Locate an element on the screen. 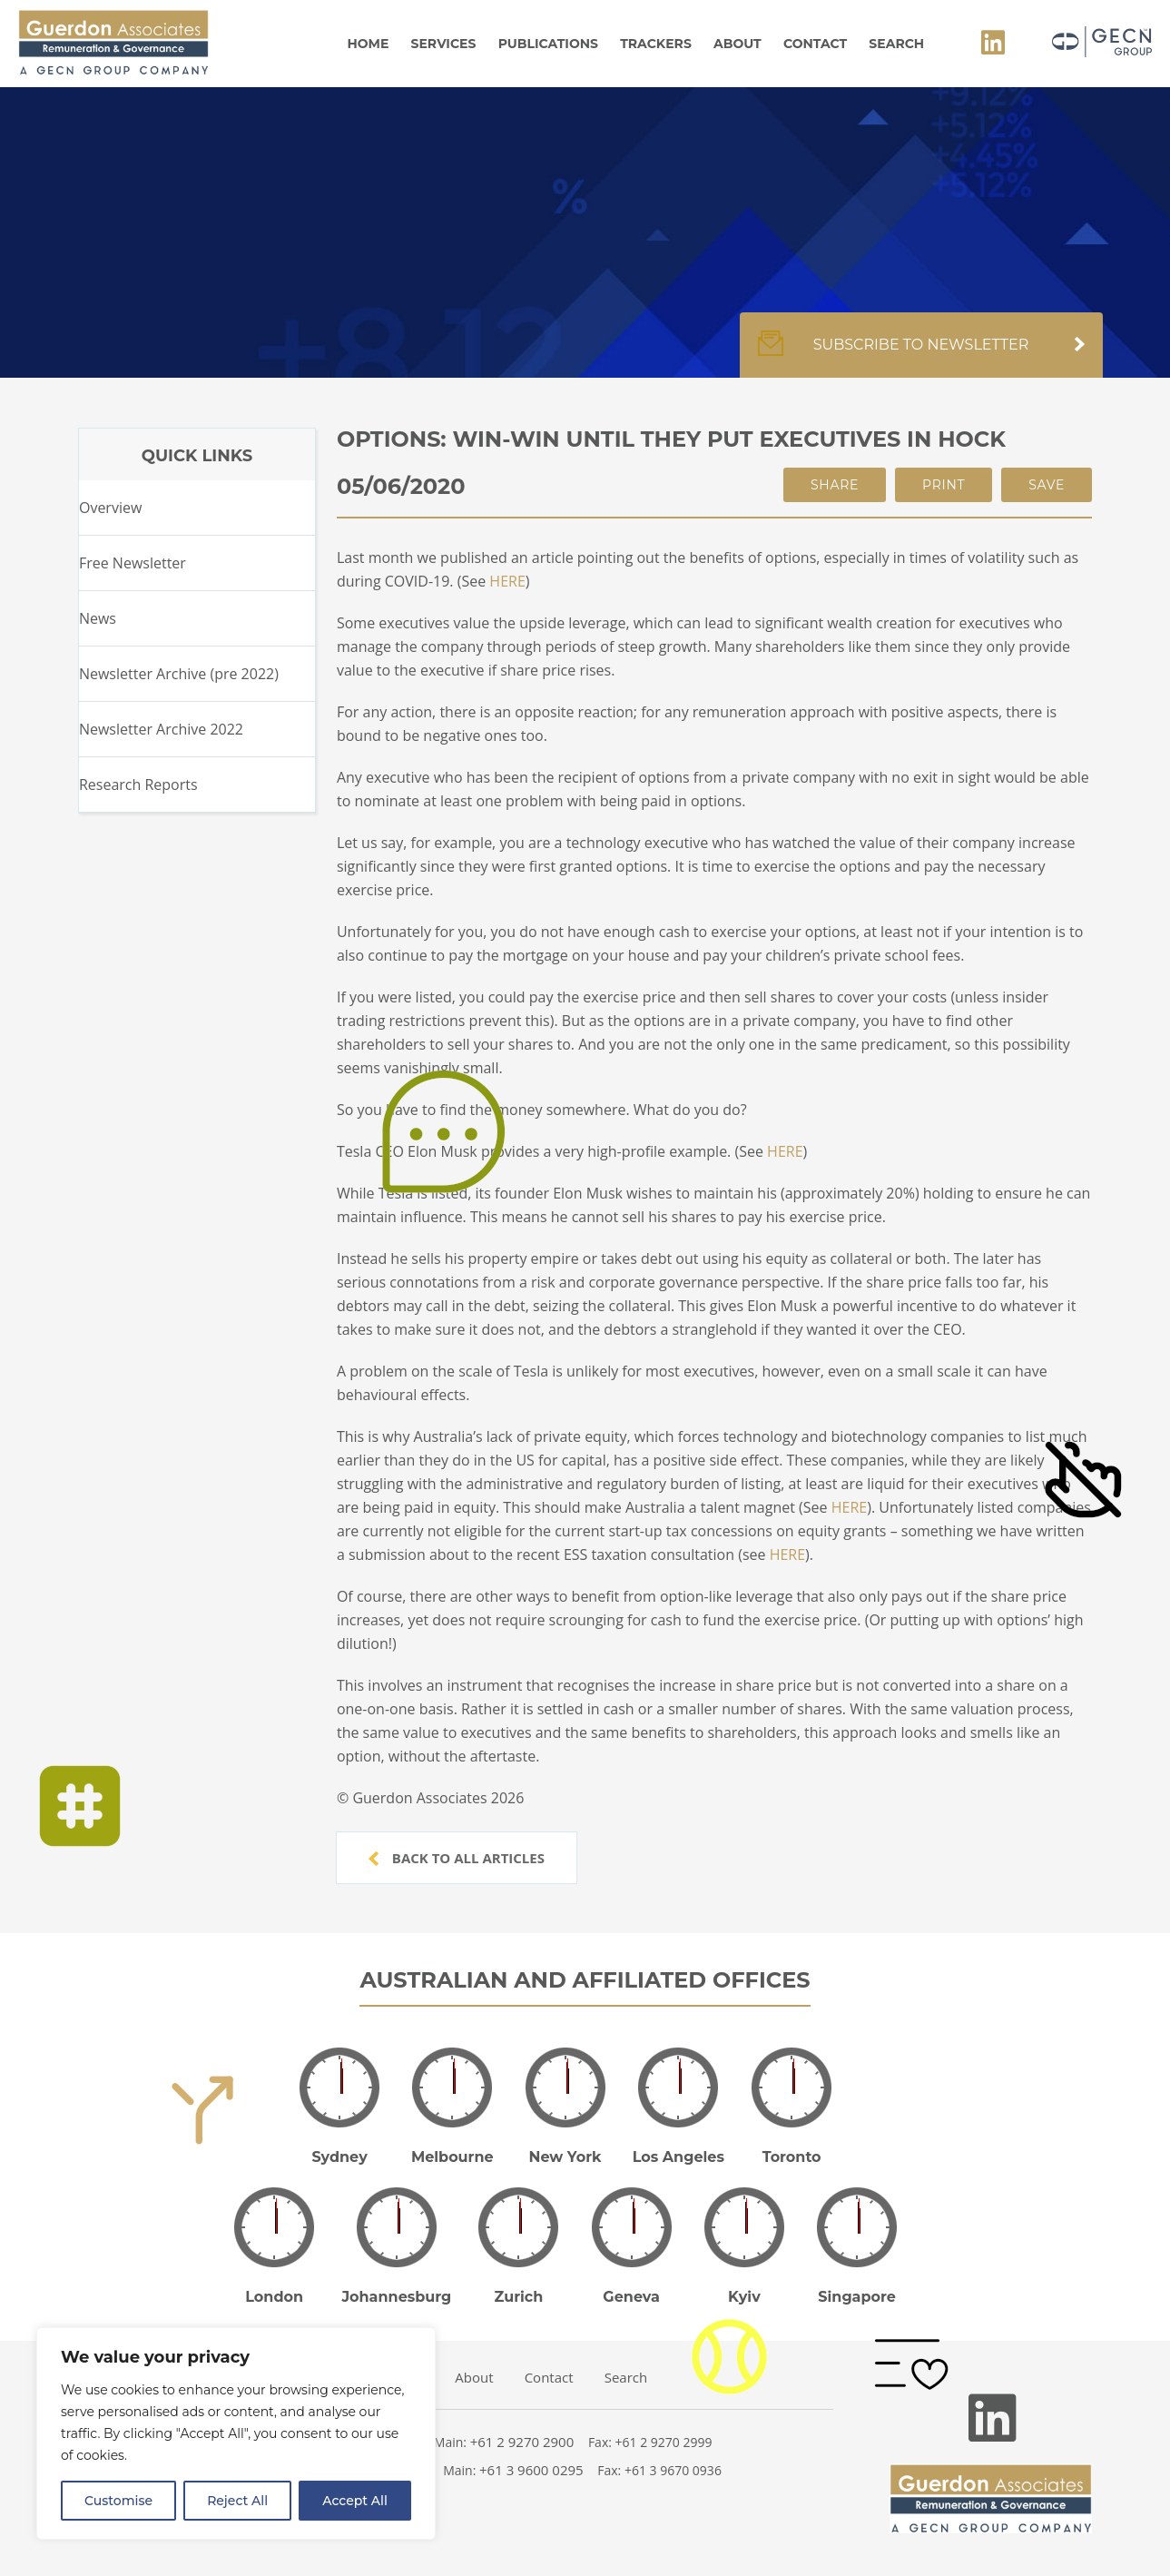 The image size is (1170, 2576). access tennis or racquet sports features is located at coordinates (729, 2356).